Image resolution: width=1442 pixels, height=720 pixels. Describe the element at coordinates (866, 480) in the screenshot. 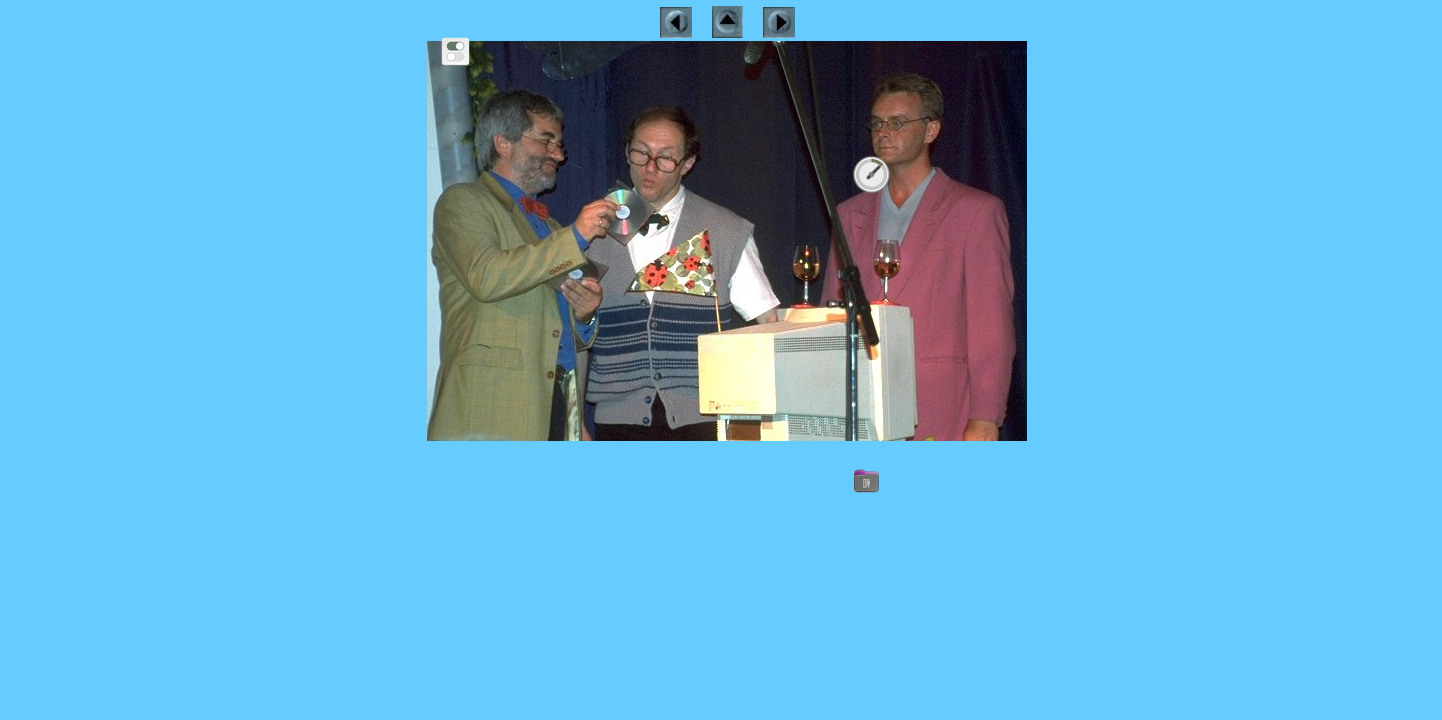

I see `open your templates folder` at that location.